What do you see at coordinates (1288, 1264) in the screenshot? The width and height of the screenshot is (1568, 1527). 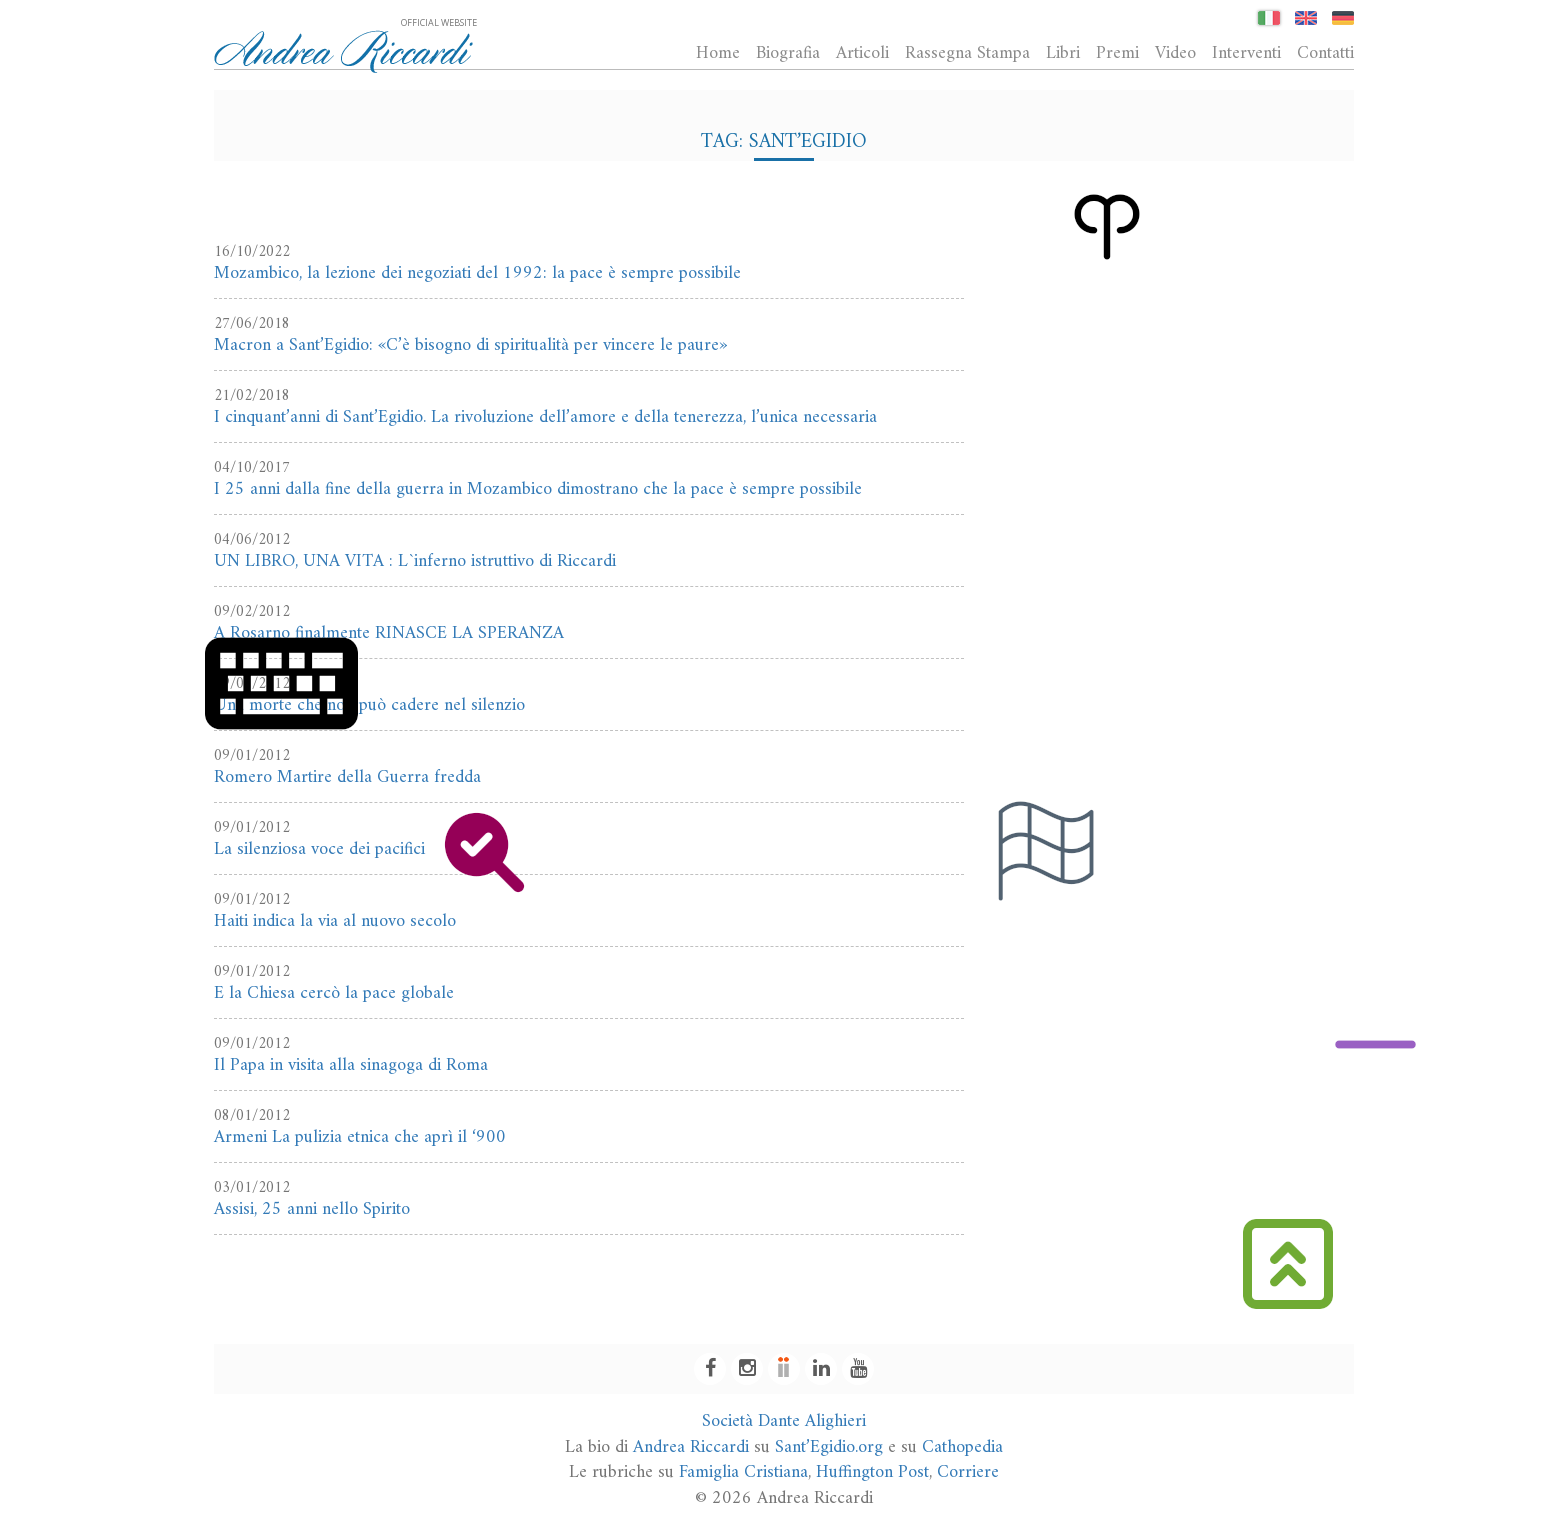 I see `scroll to top of page` at bounding box center [1288, 1264].